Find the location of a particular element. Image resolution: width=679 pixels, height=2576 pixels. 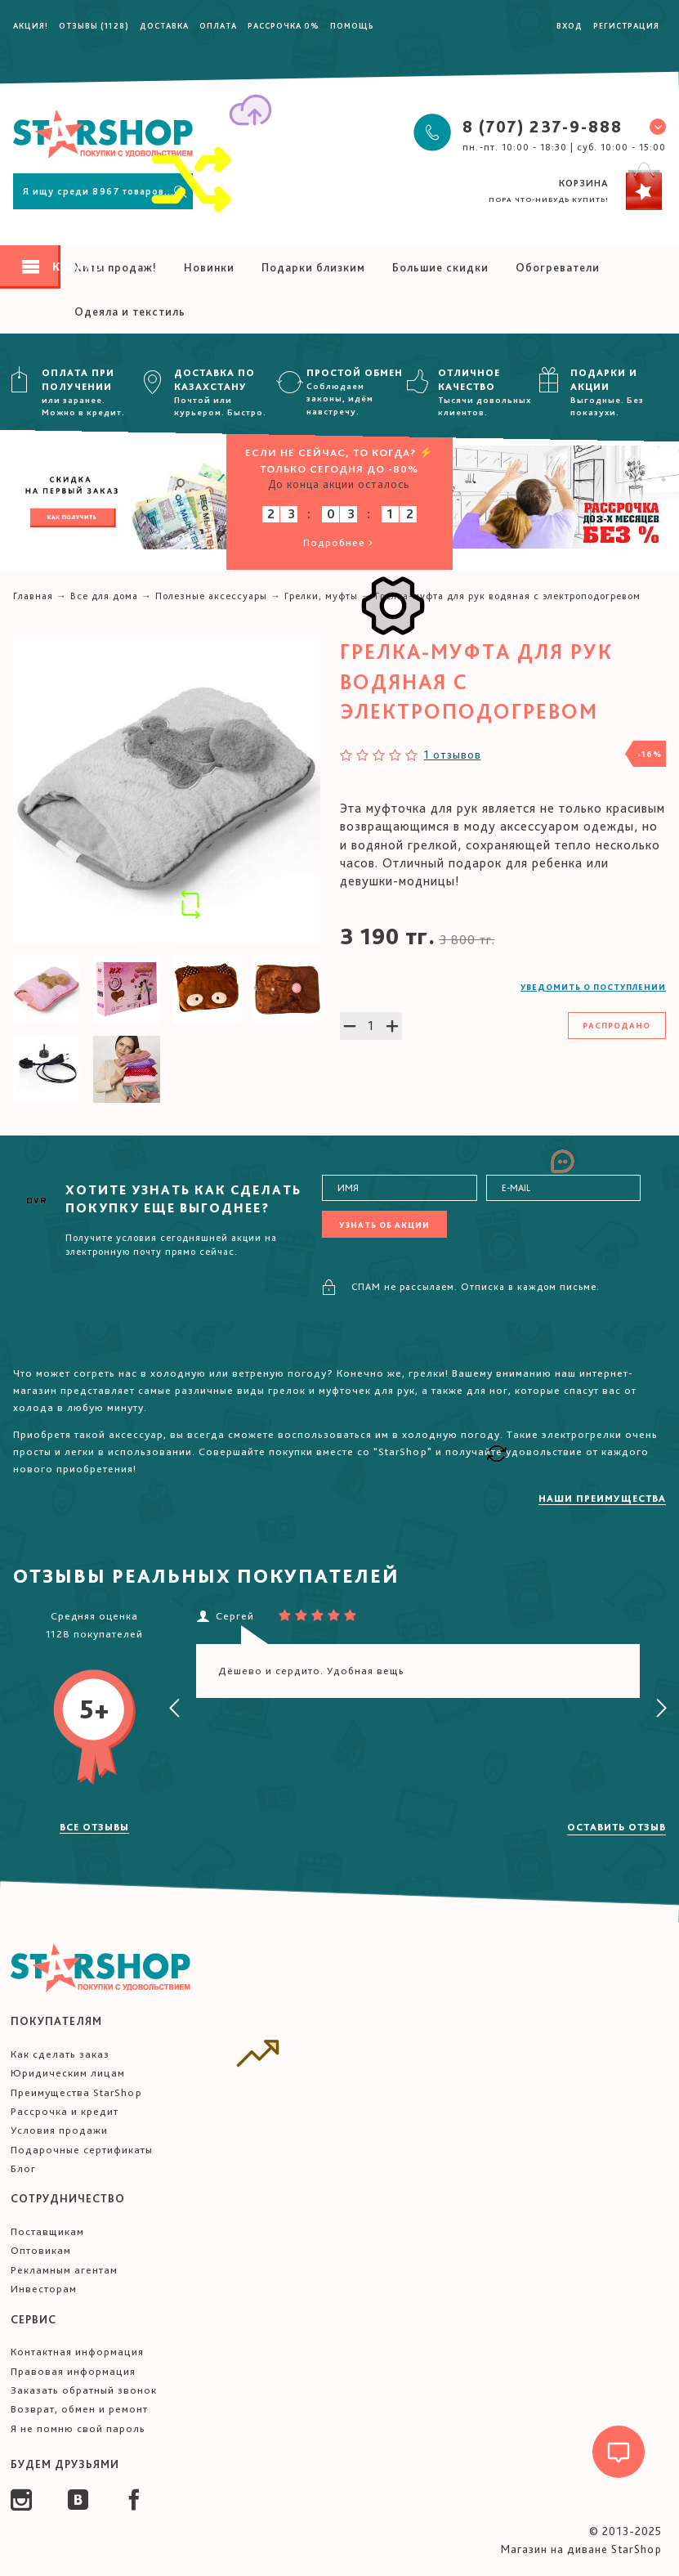

upload file to cloud storage is located at coordinates (250, 110).